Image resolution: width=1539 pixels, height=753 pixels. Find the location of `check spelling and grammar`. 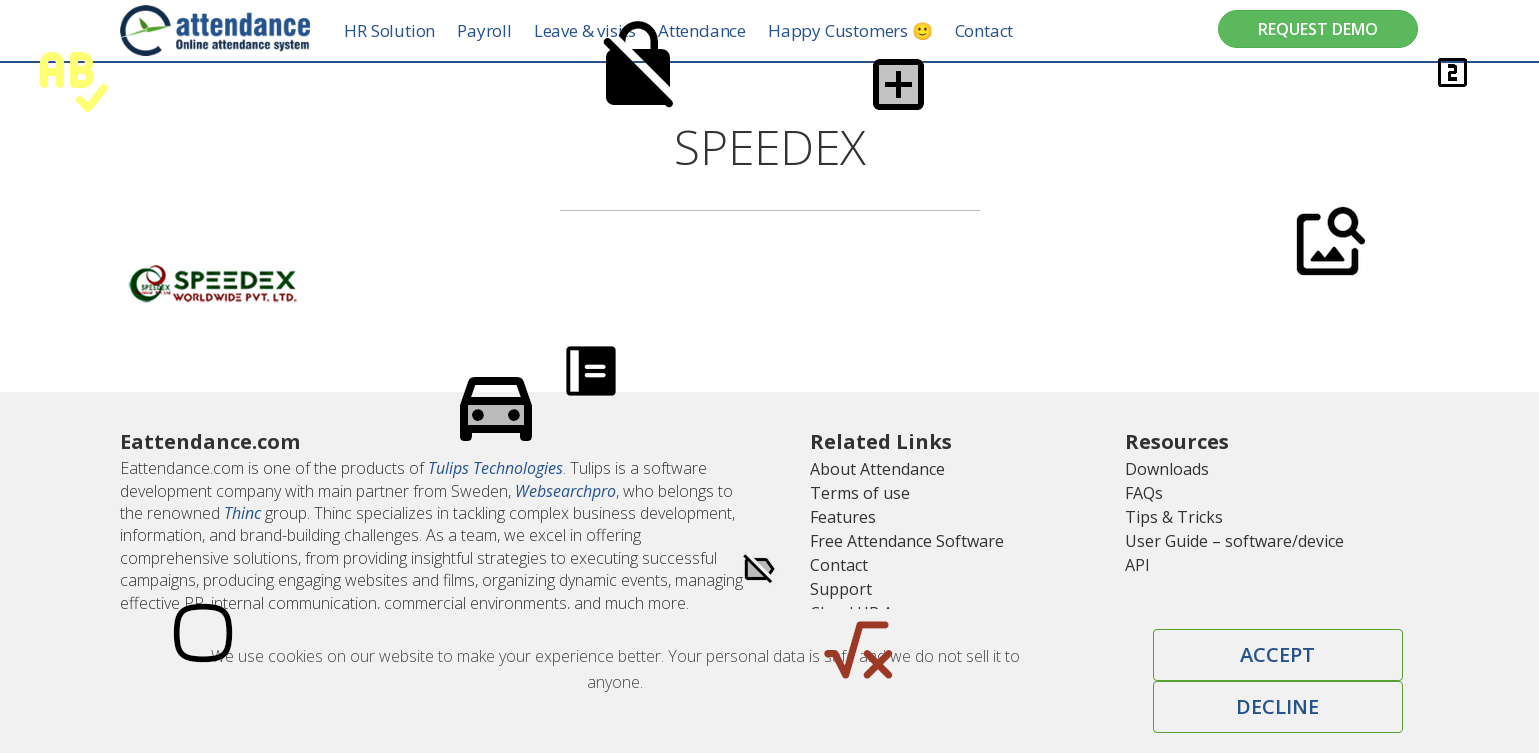

check spelling and grammar is located at coordinates (72, 80).